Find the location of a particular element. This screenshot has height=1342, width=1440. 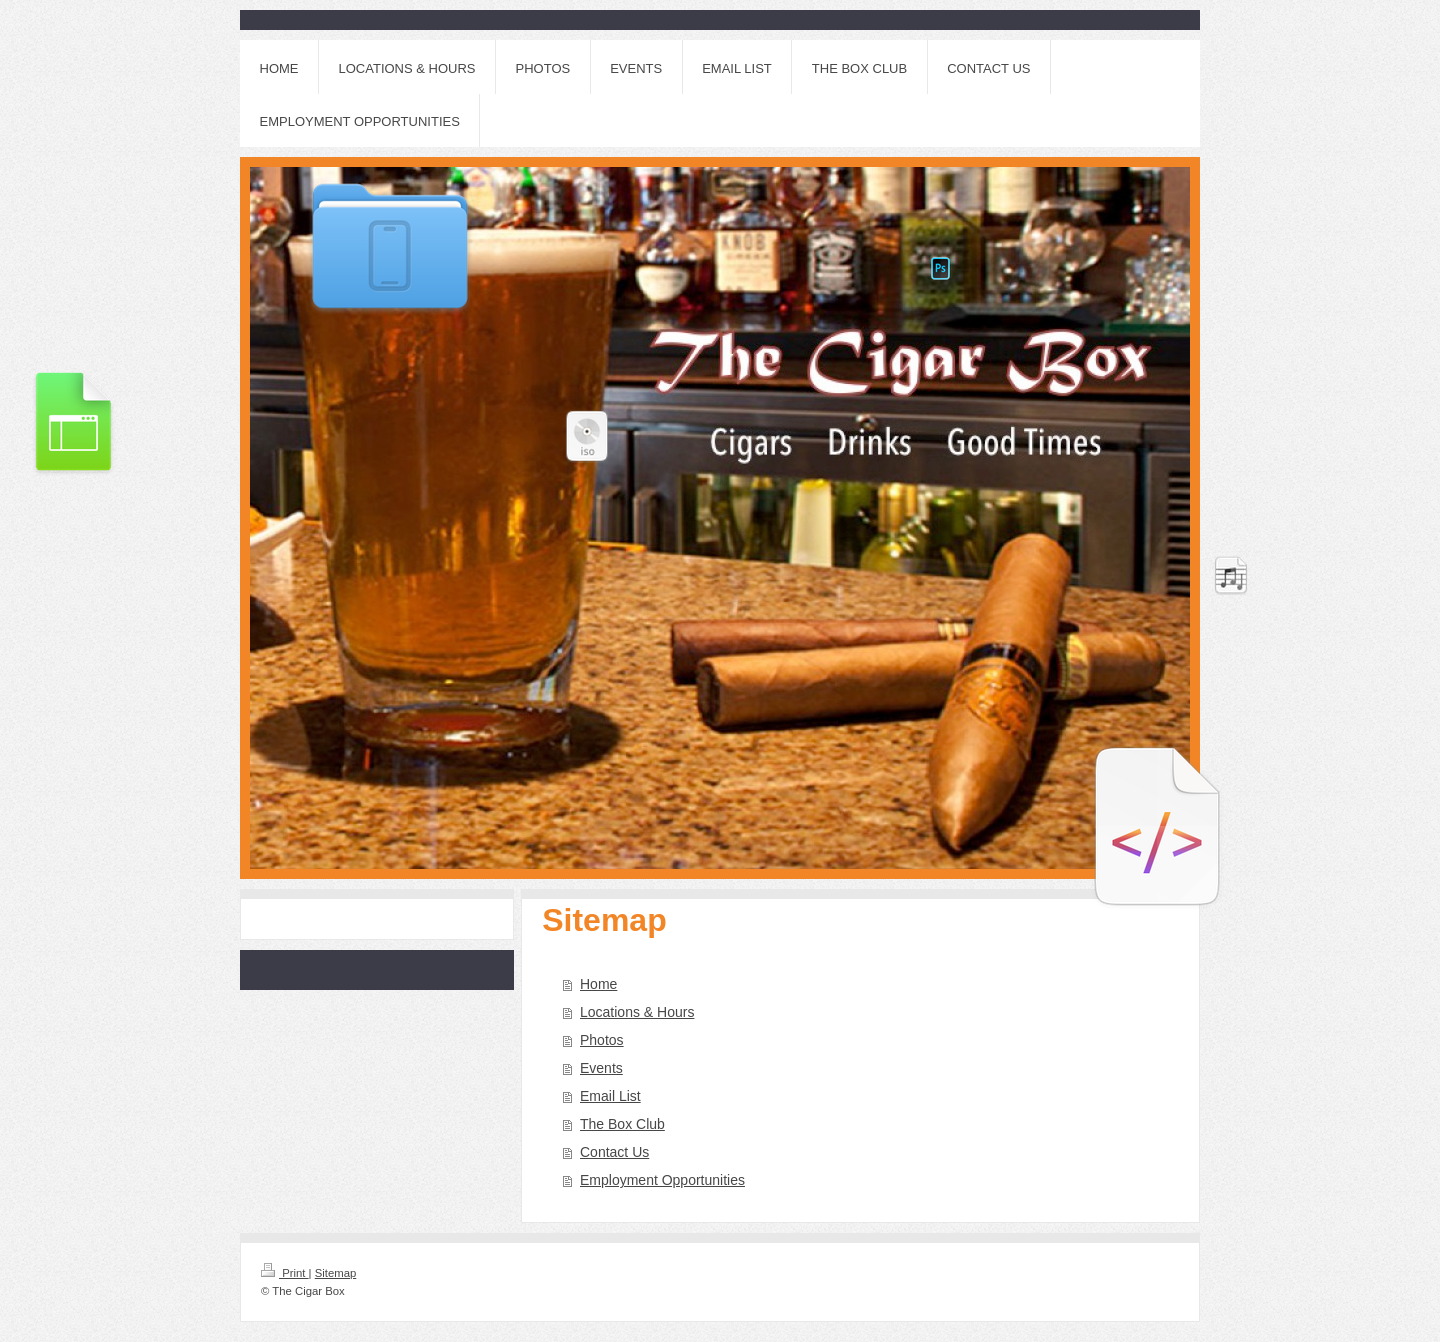

a QML source code file is located at coordinates (73, 423).